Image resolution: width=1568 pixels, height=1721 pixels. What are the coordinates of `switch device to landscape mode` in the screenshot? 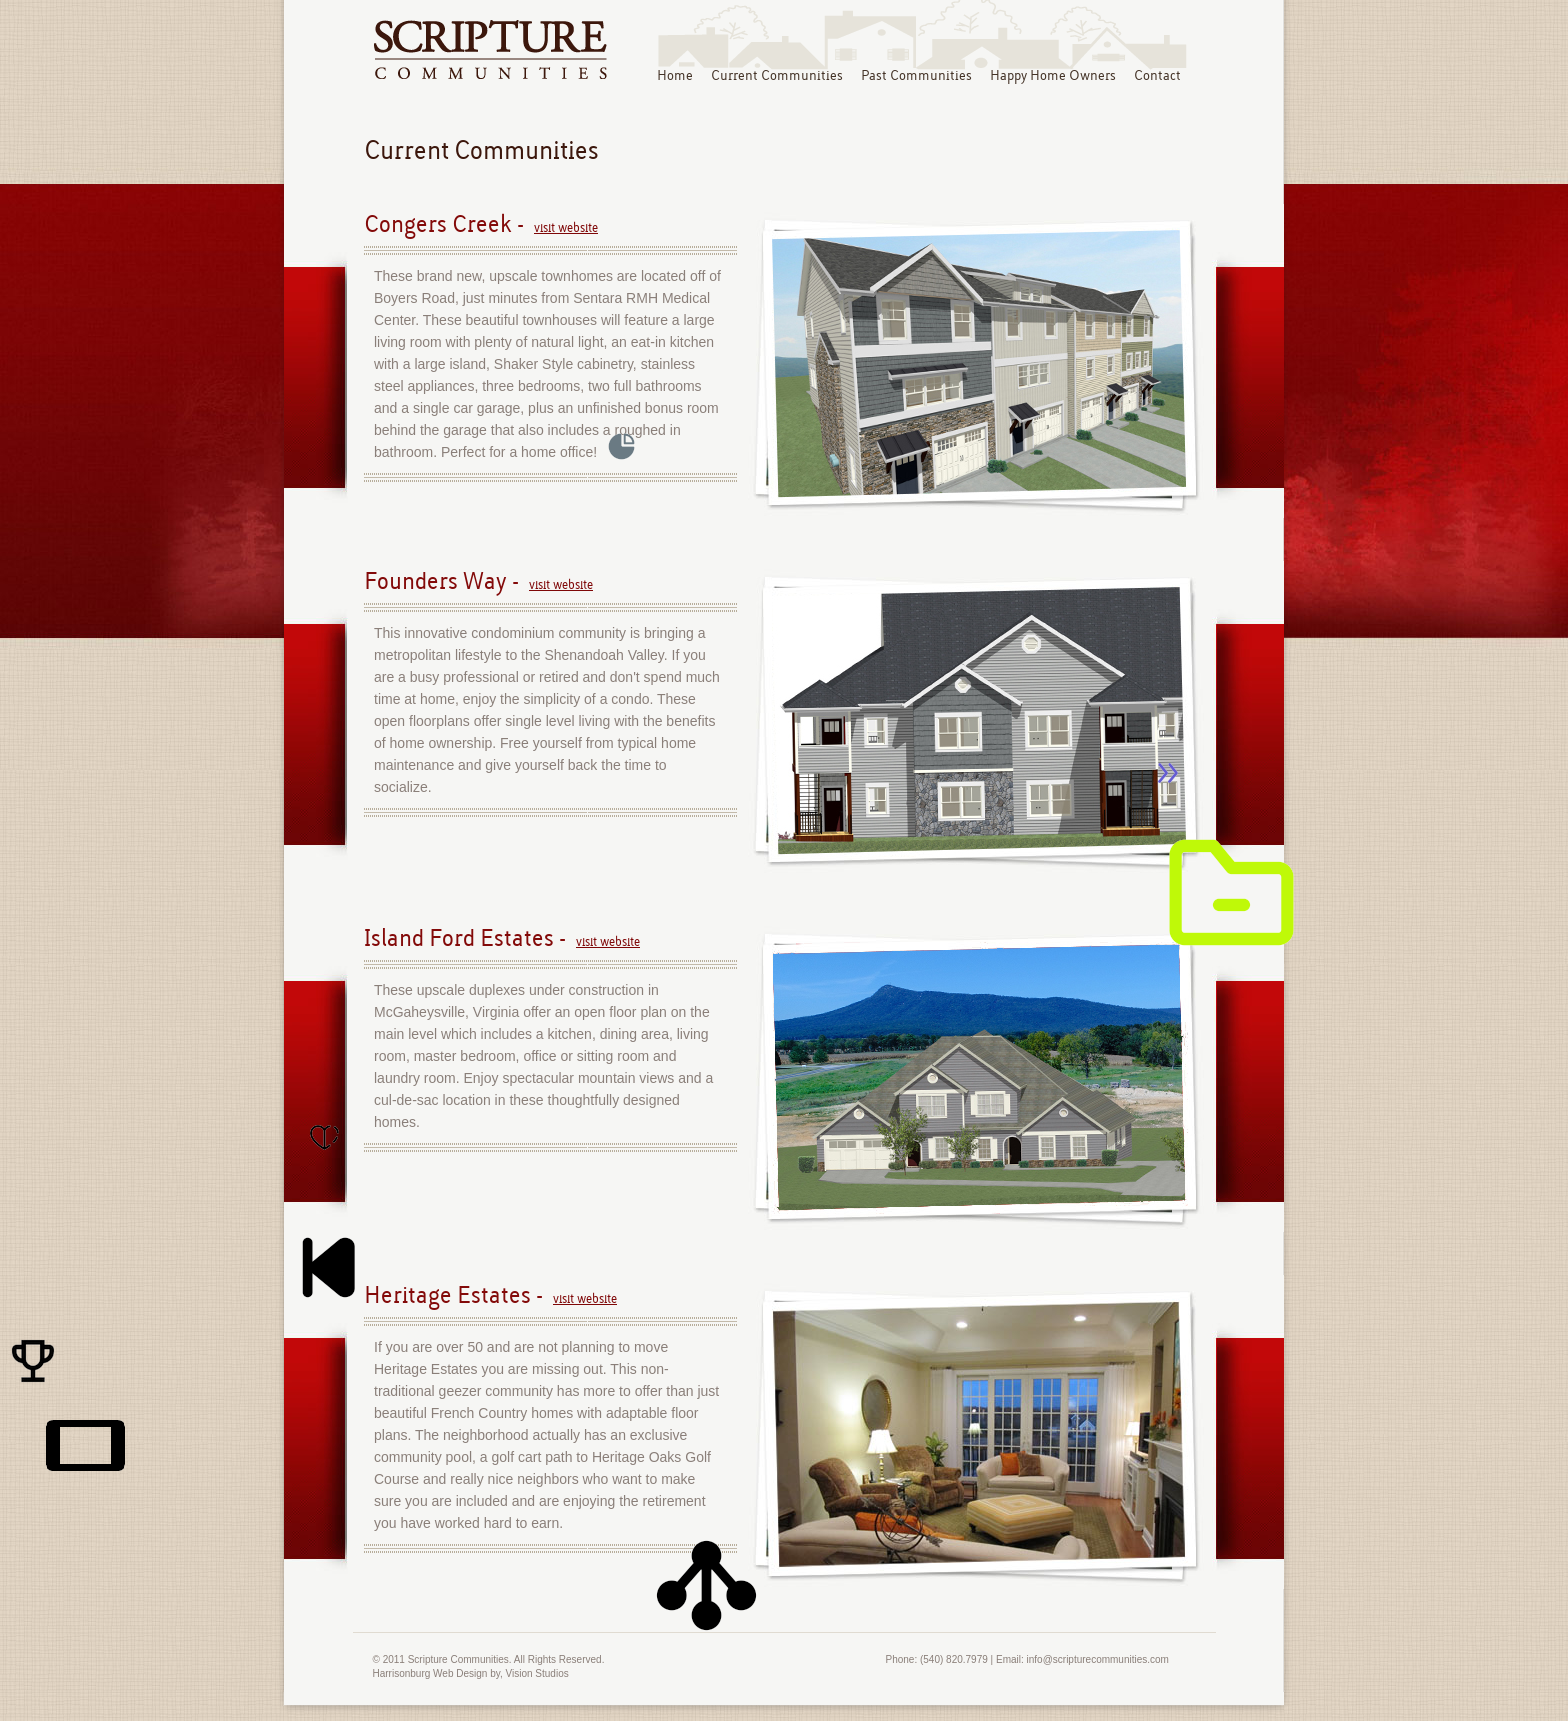 It's located at (85, 1445).